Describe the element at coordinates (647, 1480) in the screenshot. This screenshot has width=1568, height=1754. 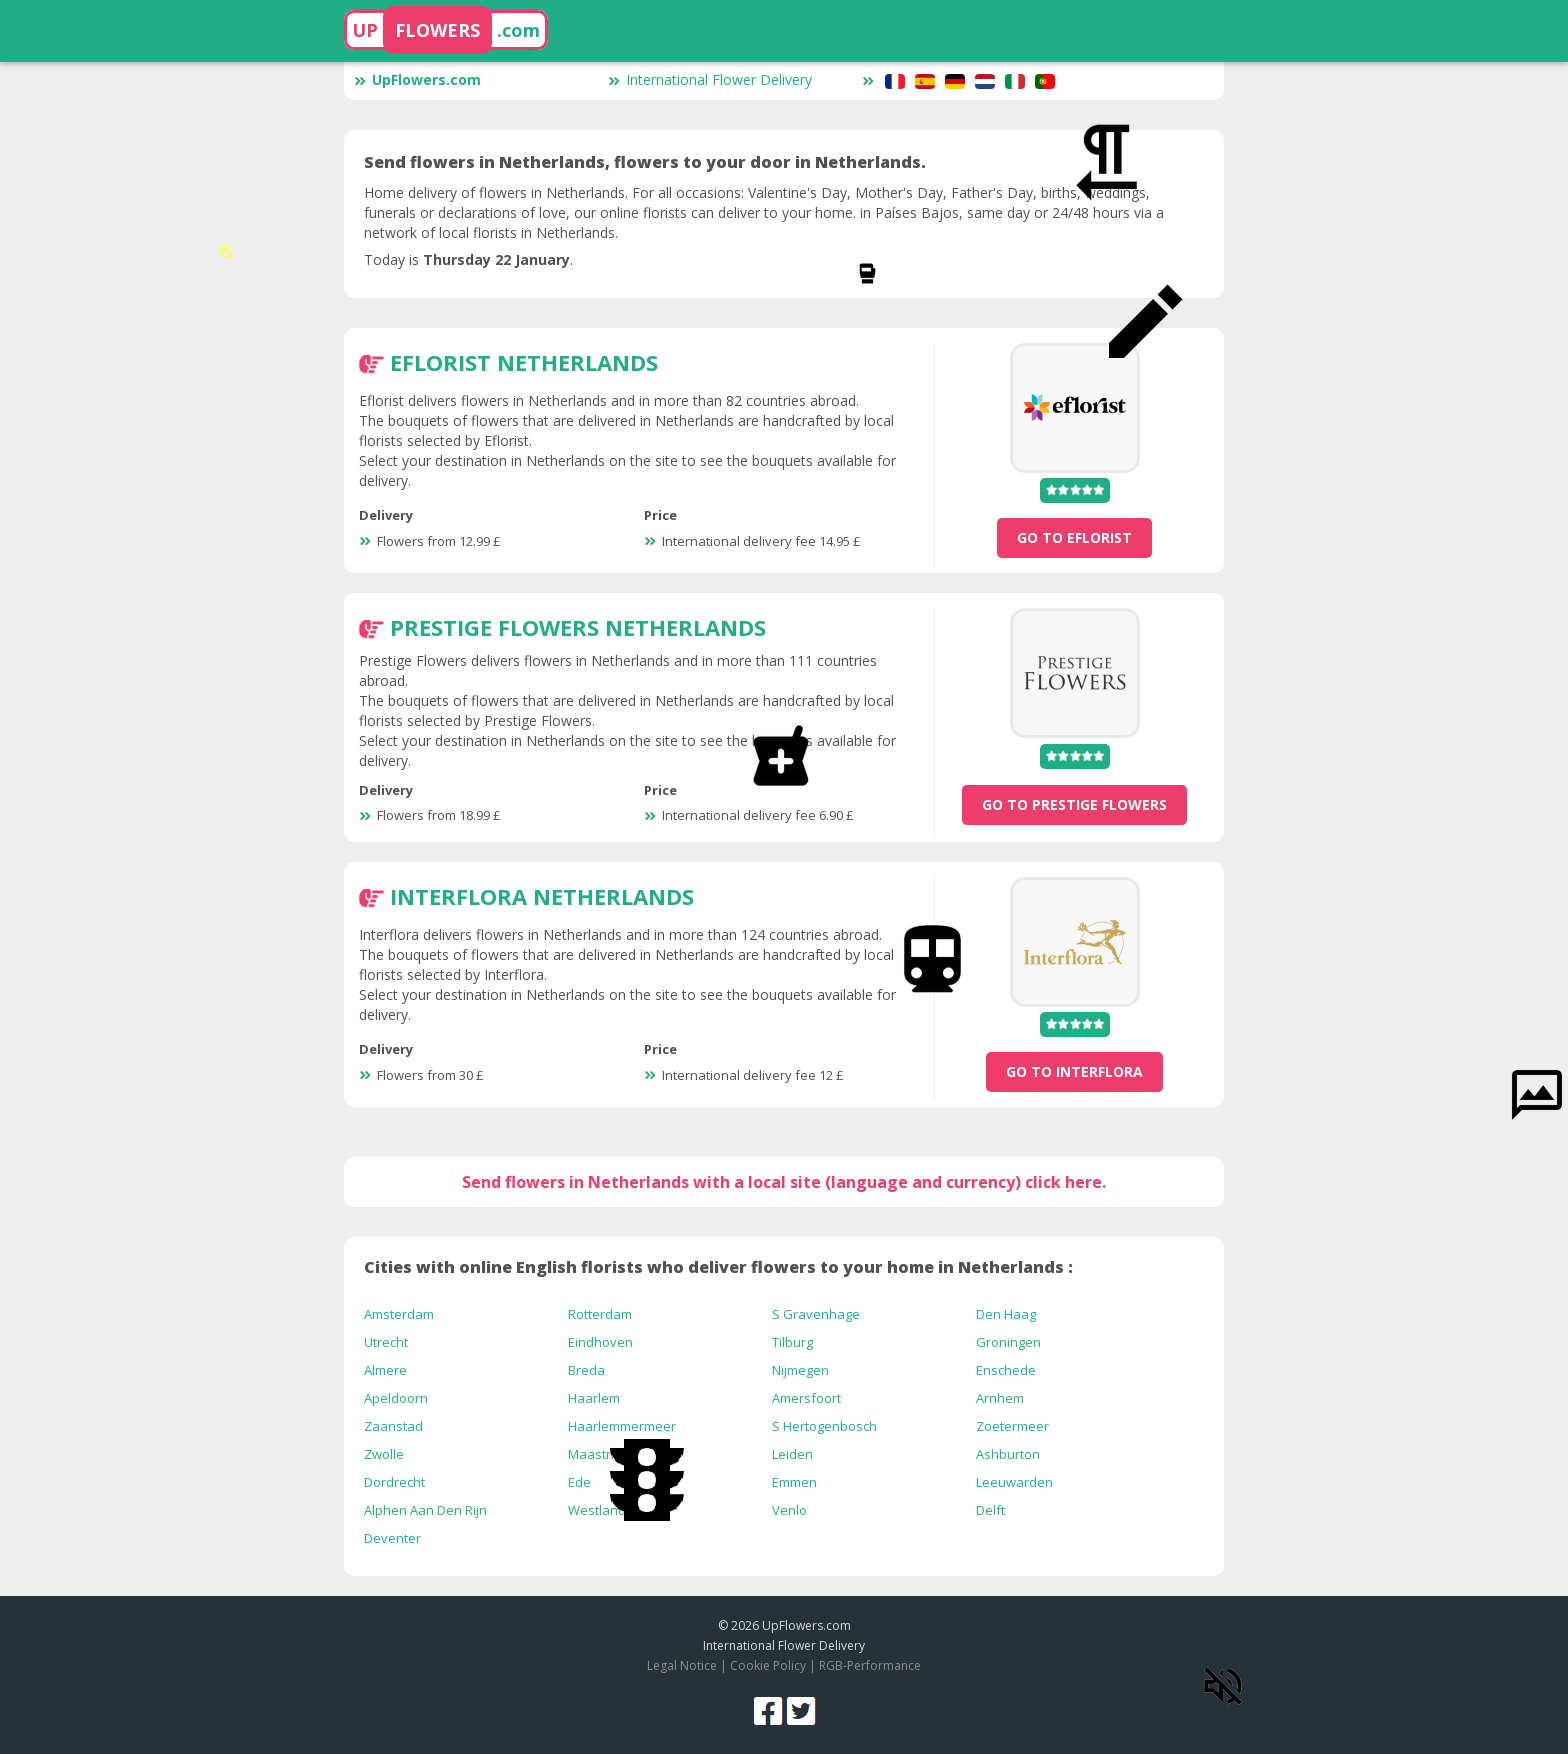
I see `view traffic conditions on map` at that location.